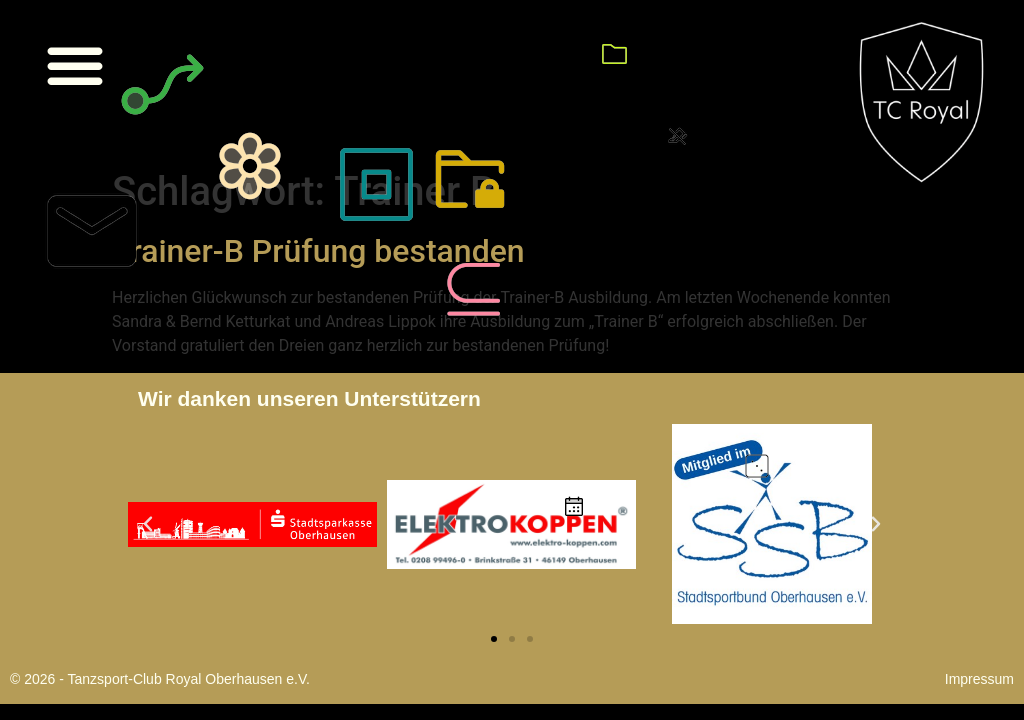 The height and width of the screenshot is (720, 1024). Describe the element at coordinates (92, 231) in the screenshot. I see `open your email inbox` at that location.